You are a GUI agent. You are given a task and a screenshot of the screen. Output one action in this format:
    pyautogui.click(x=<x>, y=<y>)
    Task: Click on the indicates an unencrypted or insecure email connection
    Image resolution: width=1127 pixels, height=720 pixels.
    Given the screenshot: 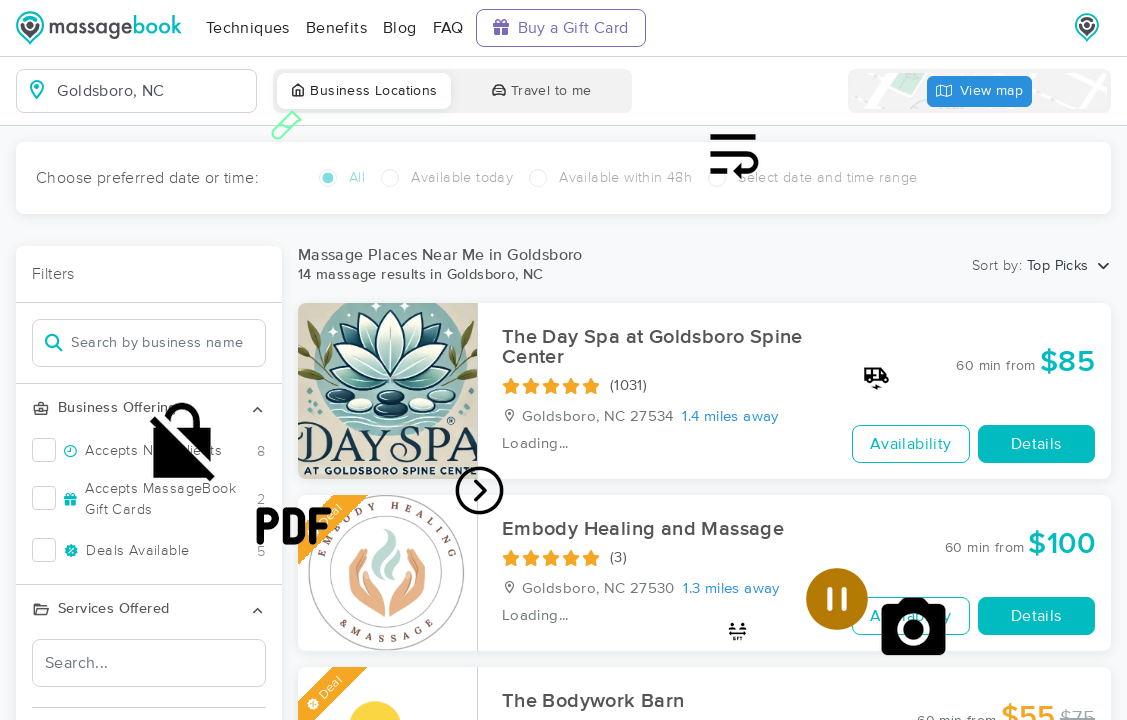 What is the action you would take?
    pyautogui.click(x=182, y=442)
    